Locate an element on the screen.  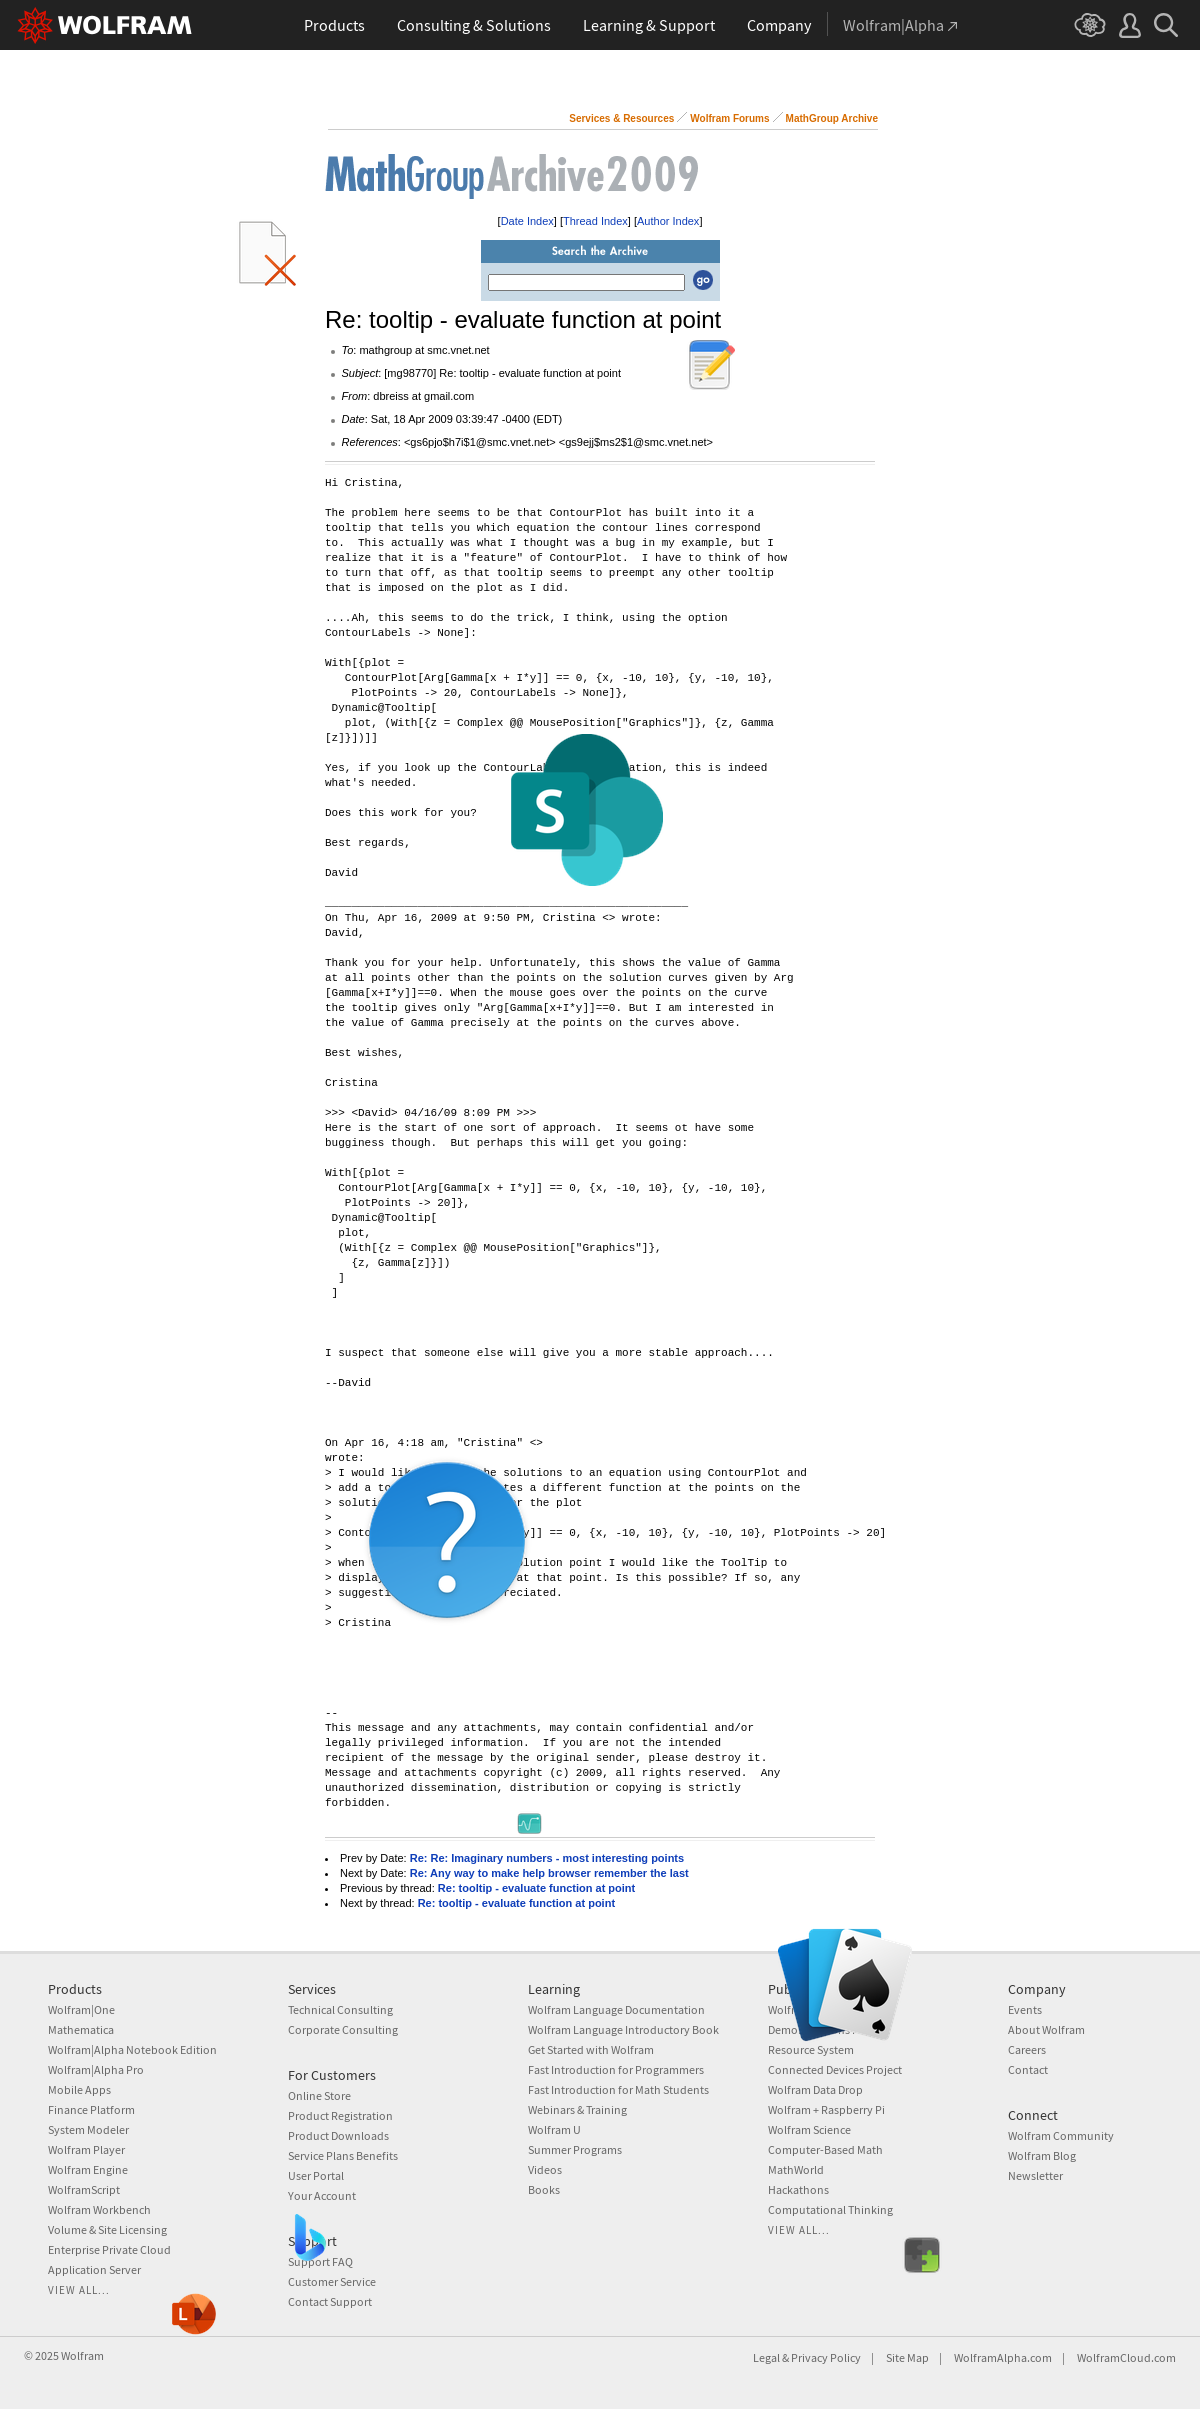
manage gnome shell extensions is located at coordinates (922, 2255).